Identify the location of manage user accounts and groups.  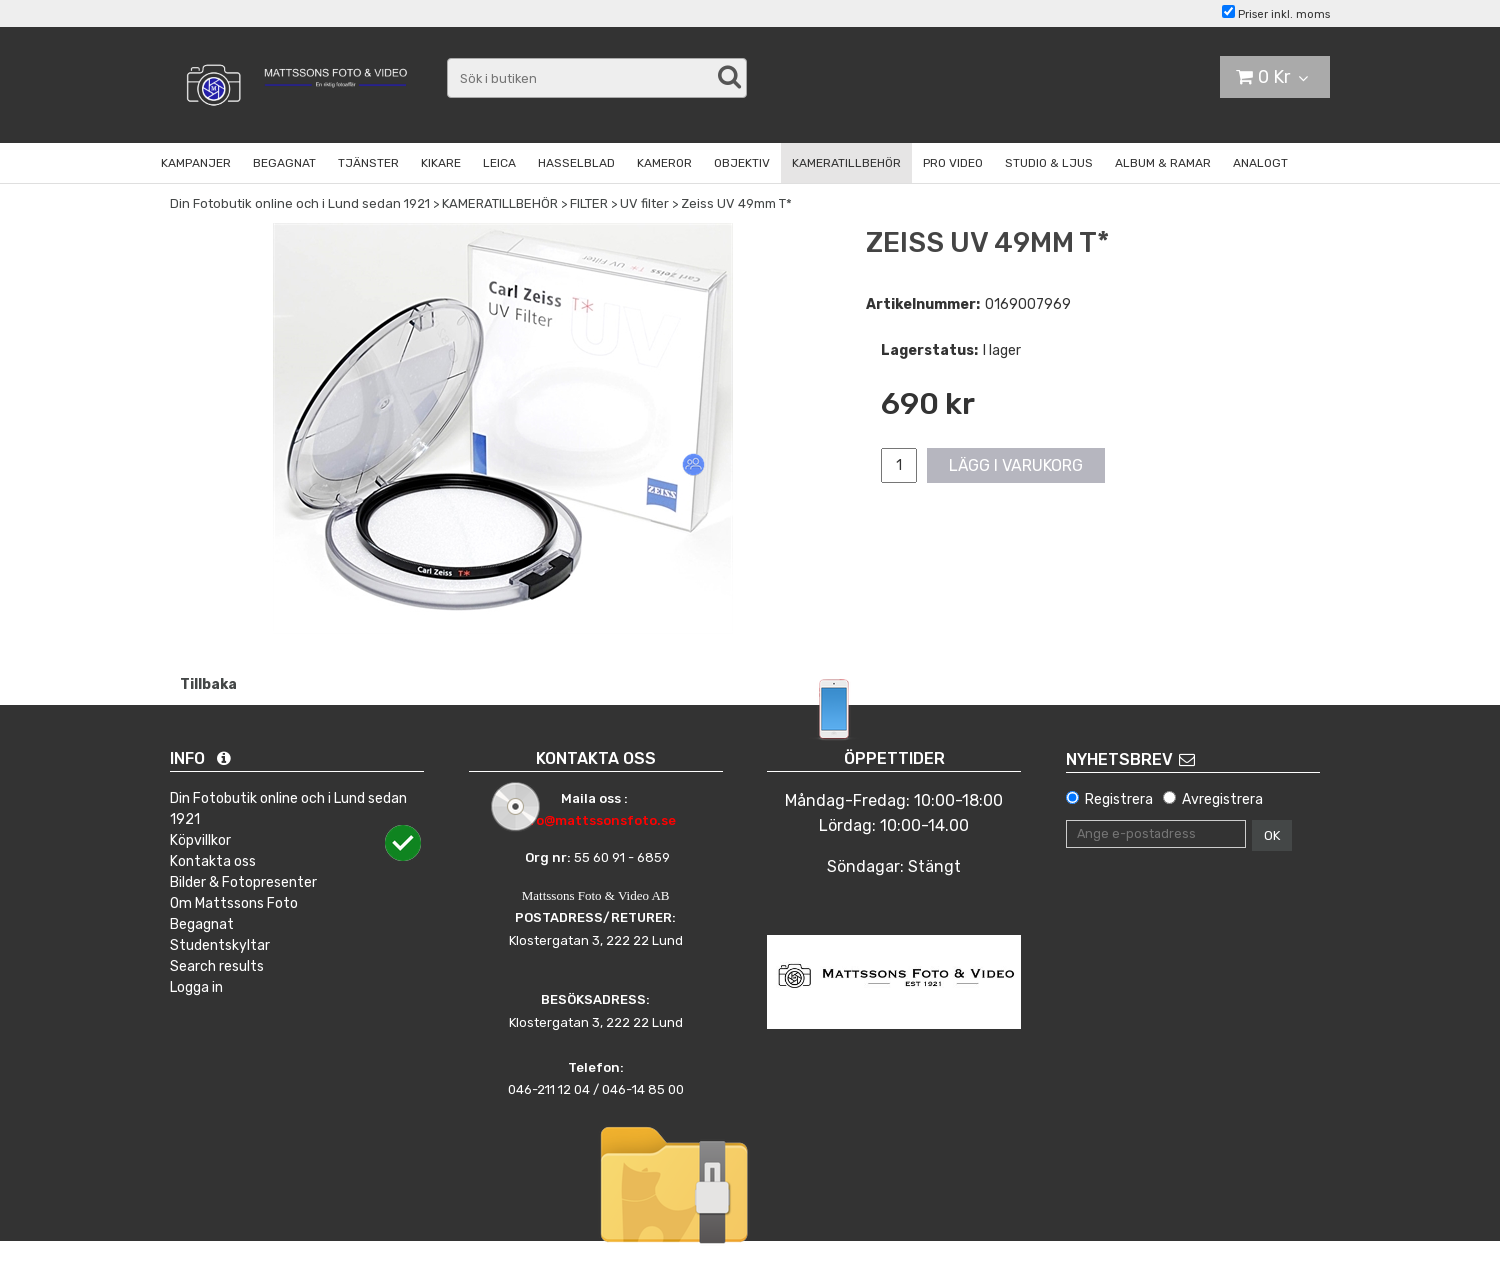
(693, 464).